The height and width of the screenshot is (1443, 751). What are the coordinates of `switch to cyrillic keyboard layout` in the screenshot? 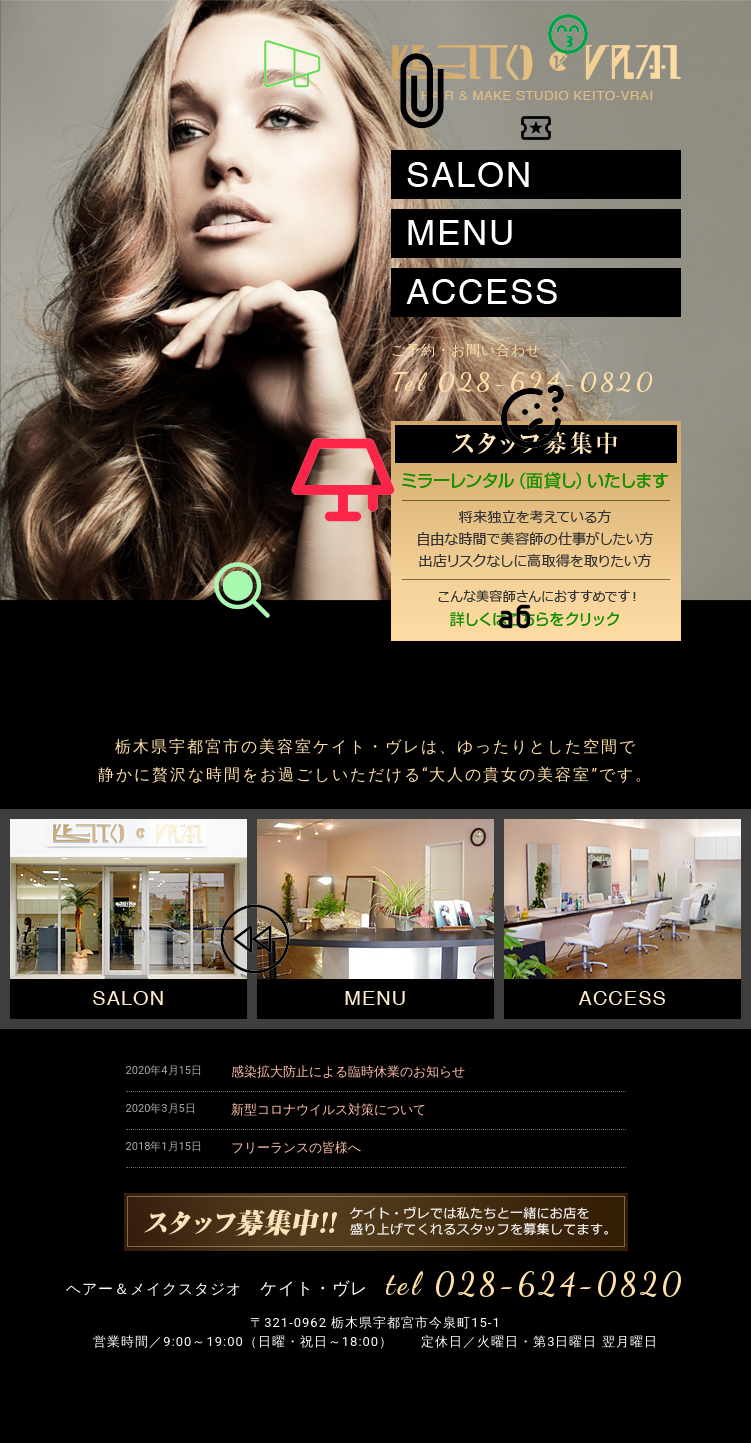 It's located at (514, 616).